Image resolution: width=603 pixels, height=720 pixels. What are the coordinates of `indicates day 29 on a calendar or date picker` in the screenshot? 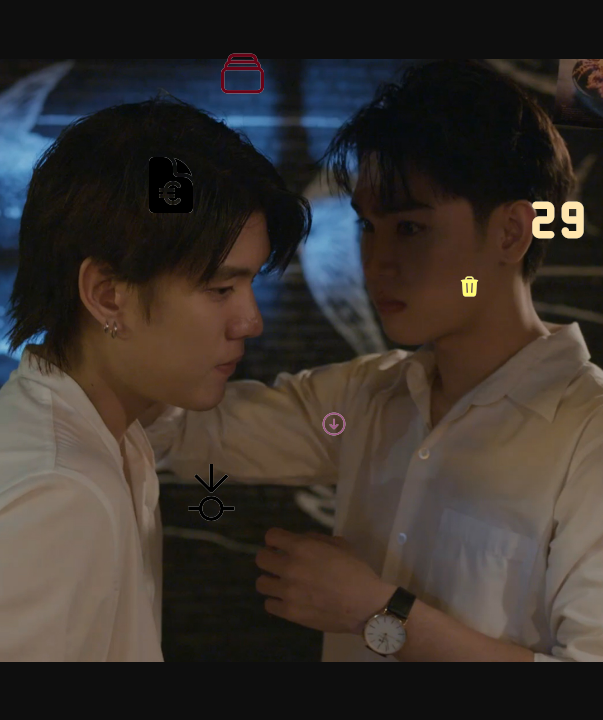 It's located at (558, 220).